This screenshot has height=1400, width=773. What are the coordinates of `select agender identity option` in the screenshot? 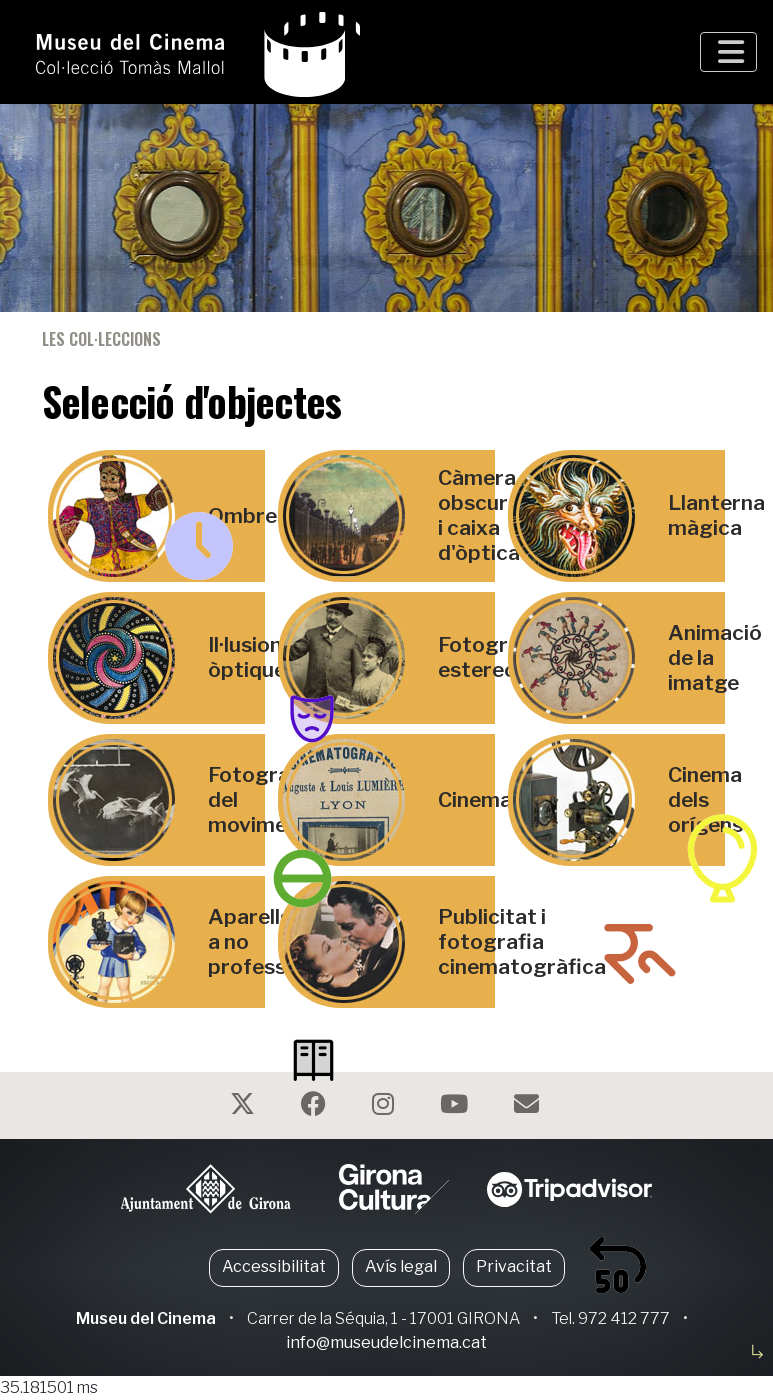 It's located at (302, 878).